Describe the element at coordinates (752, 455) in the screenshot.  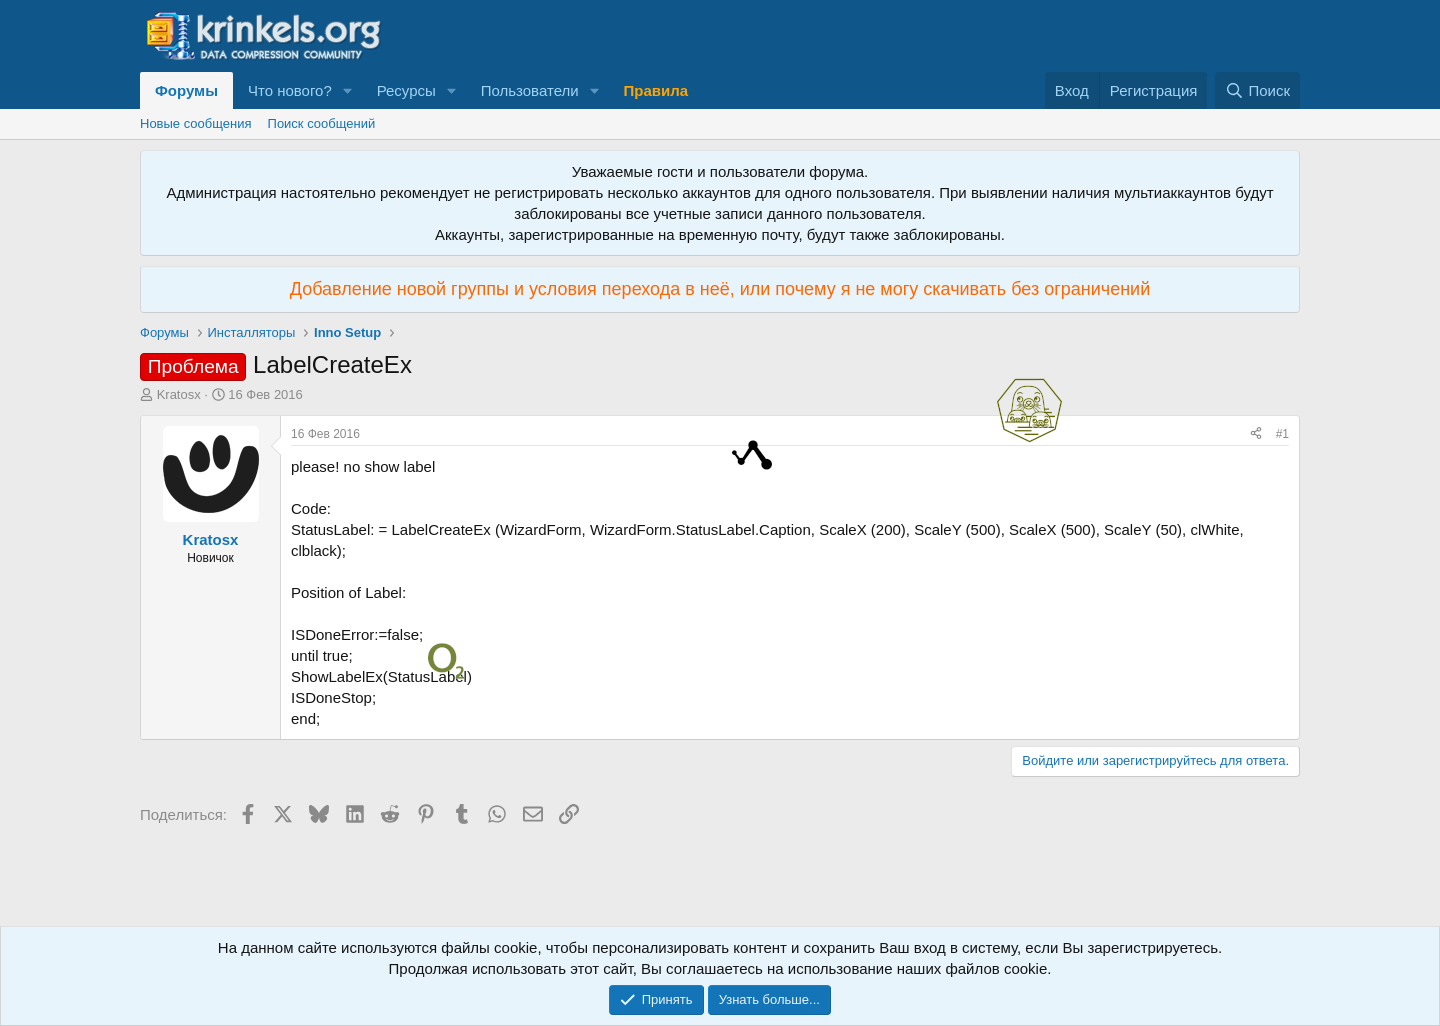
I see `alwaysdata hosting service logo` at that location.